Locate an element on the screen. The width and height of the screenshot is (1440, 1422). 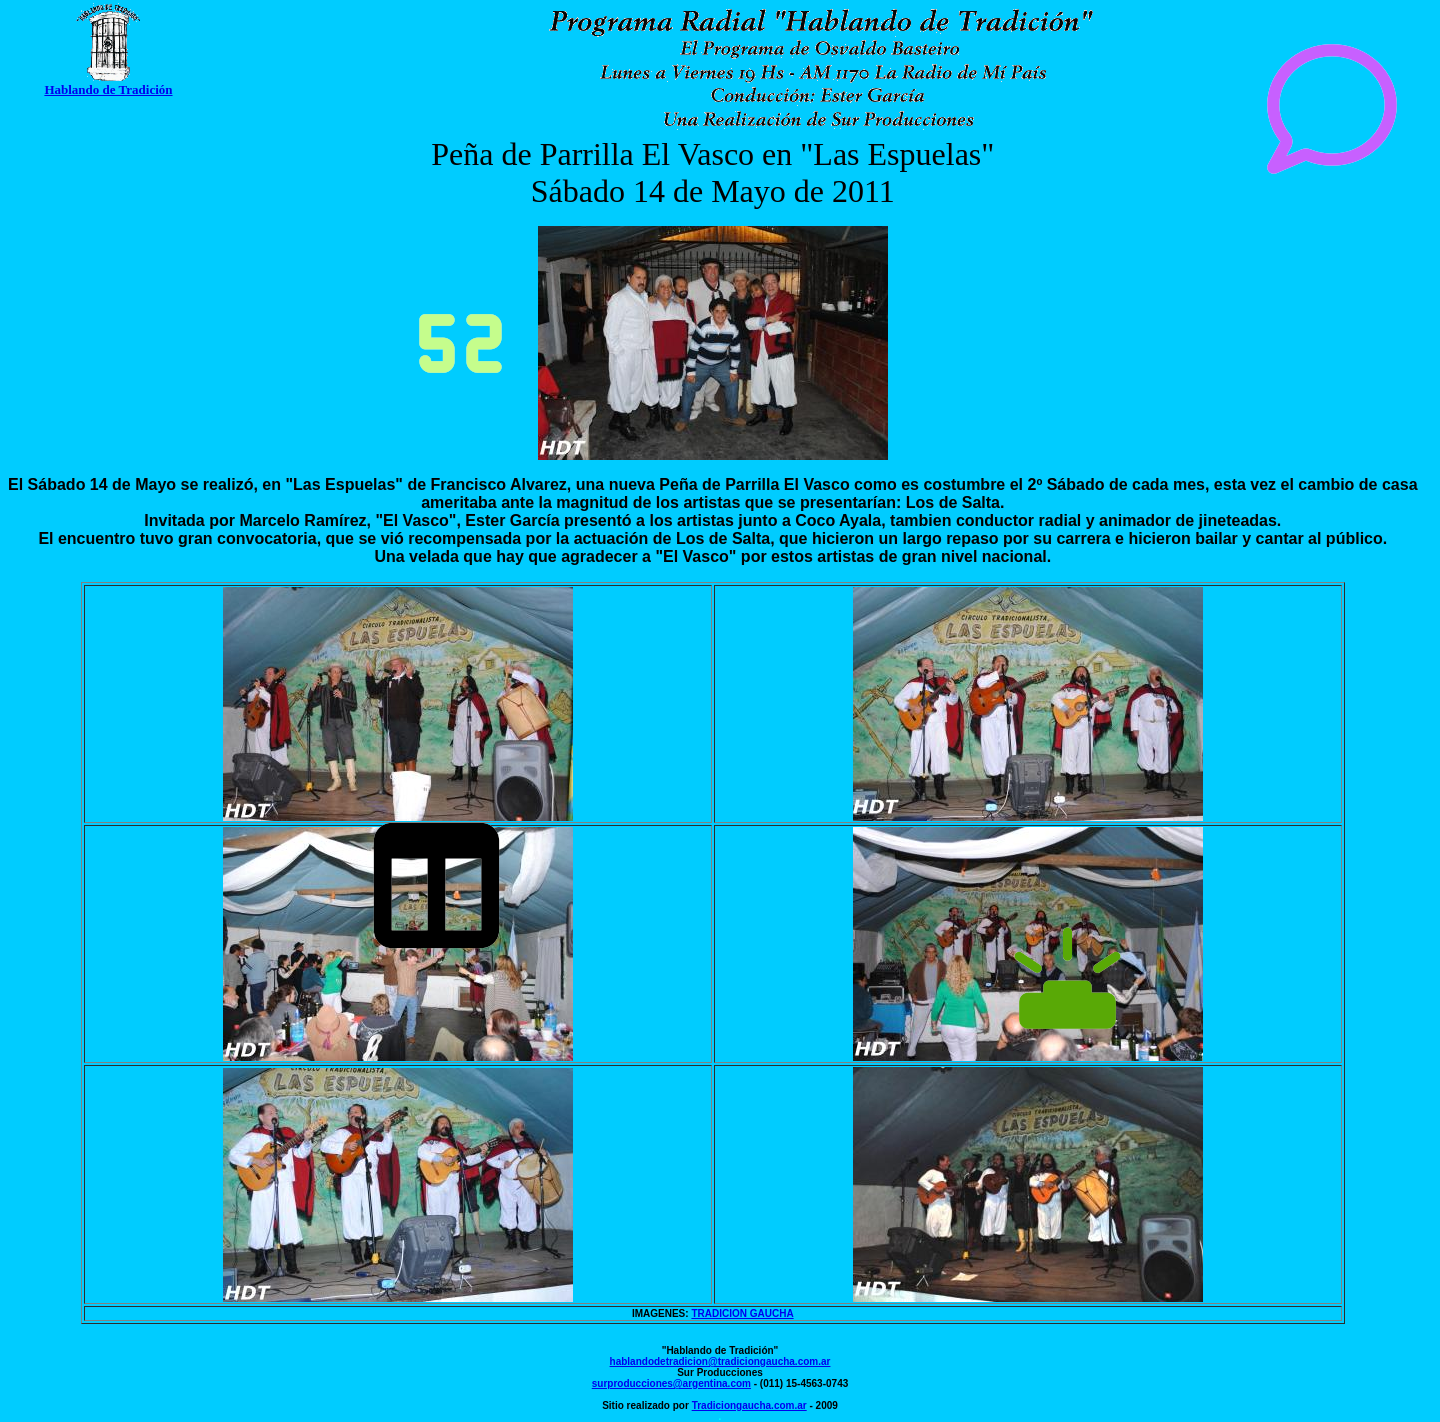
switch to column view layout is located at coordinates (436, 885).